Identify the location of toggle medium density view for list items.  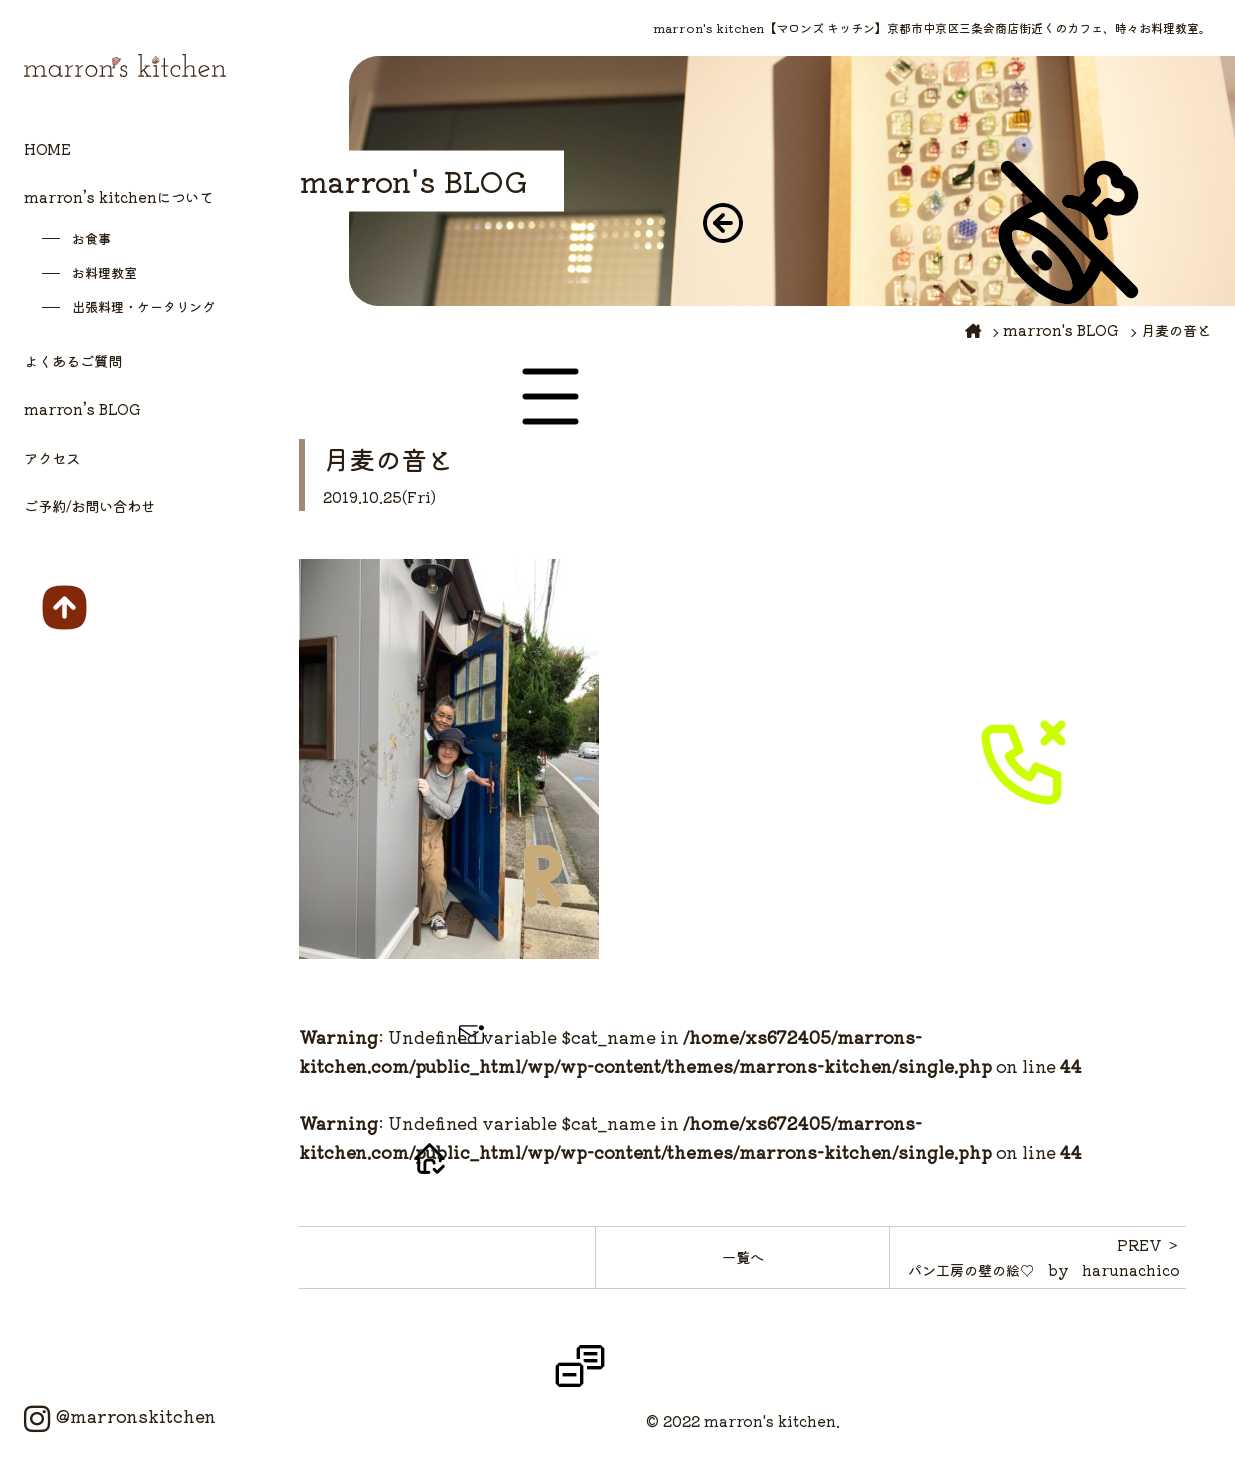
(550, 396).